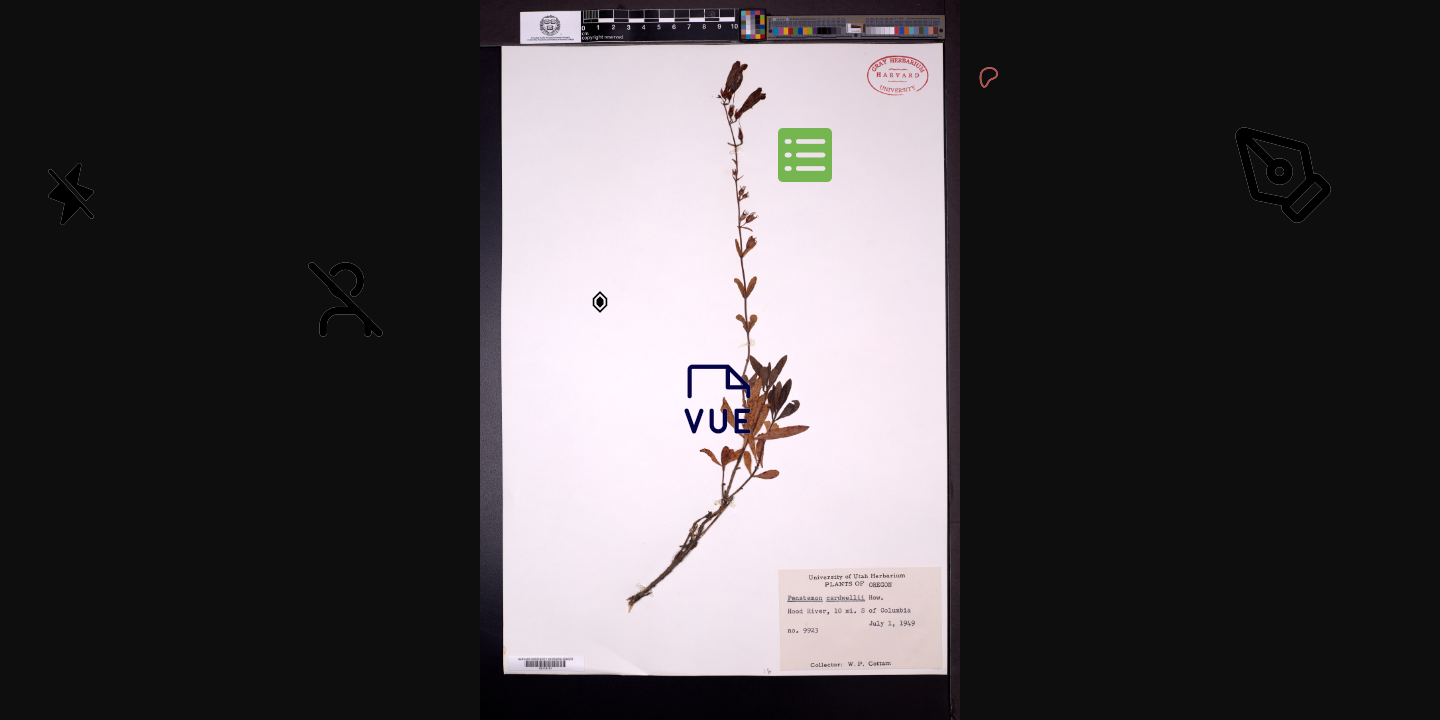 The width and height of the screenshot is (1440, 720). I want to click on access vector drawing tools, so click(1284, 176).